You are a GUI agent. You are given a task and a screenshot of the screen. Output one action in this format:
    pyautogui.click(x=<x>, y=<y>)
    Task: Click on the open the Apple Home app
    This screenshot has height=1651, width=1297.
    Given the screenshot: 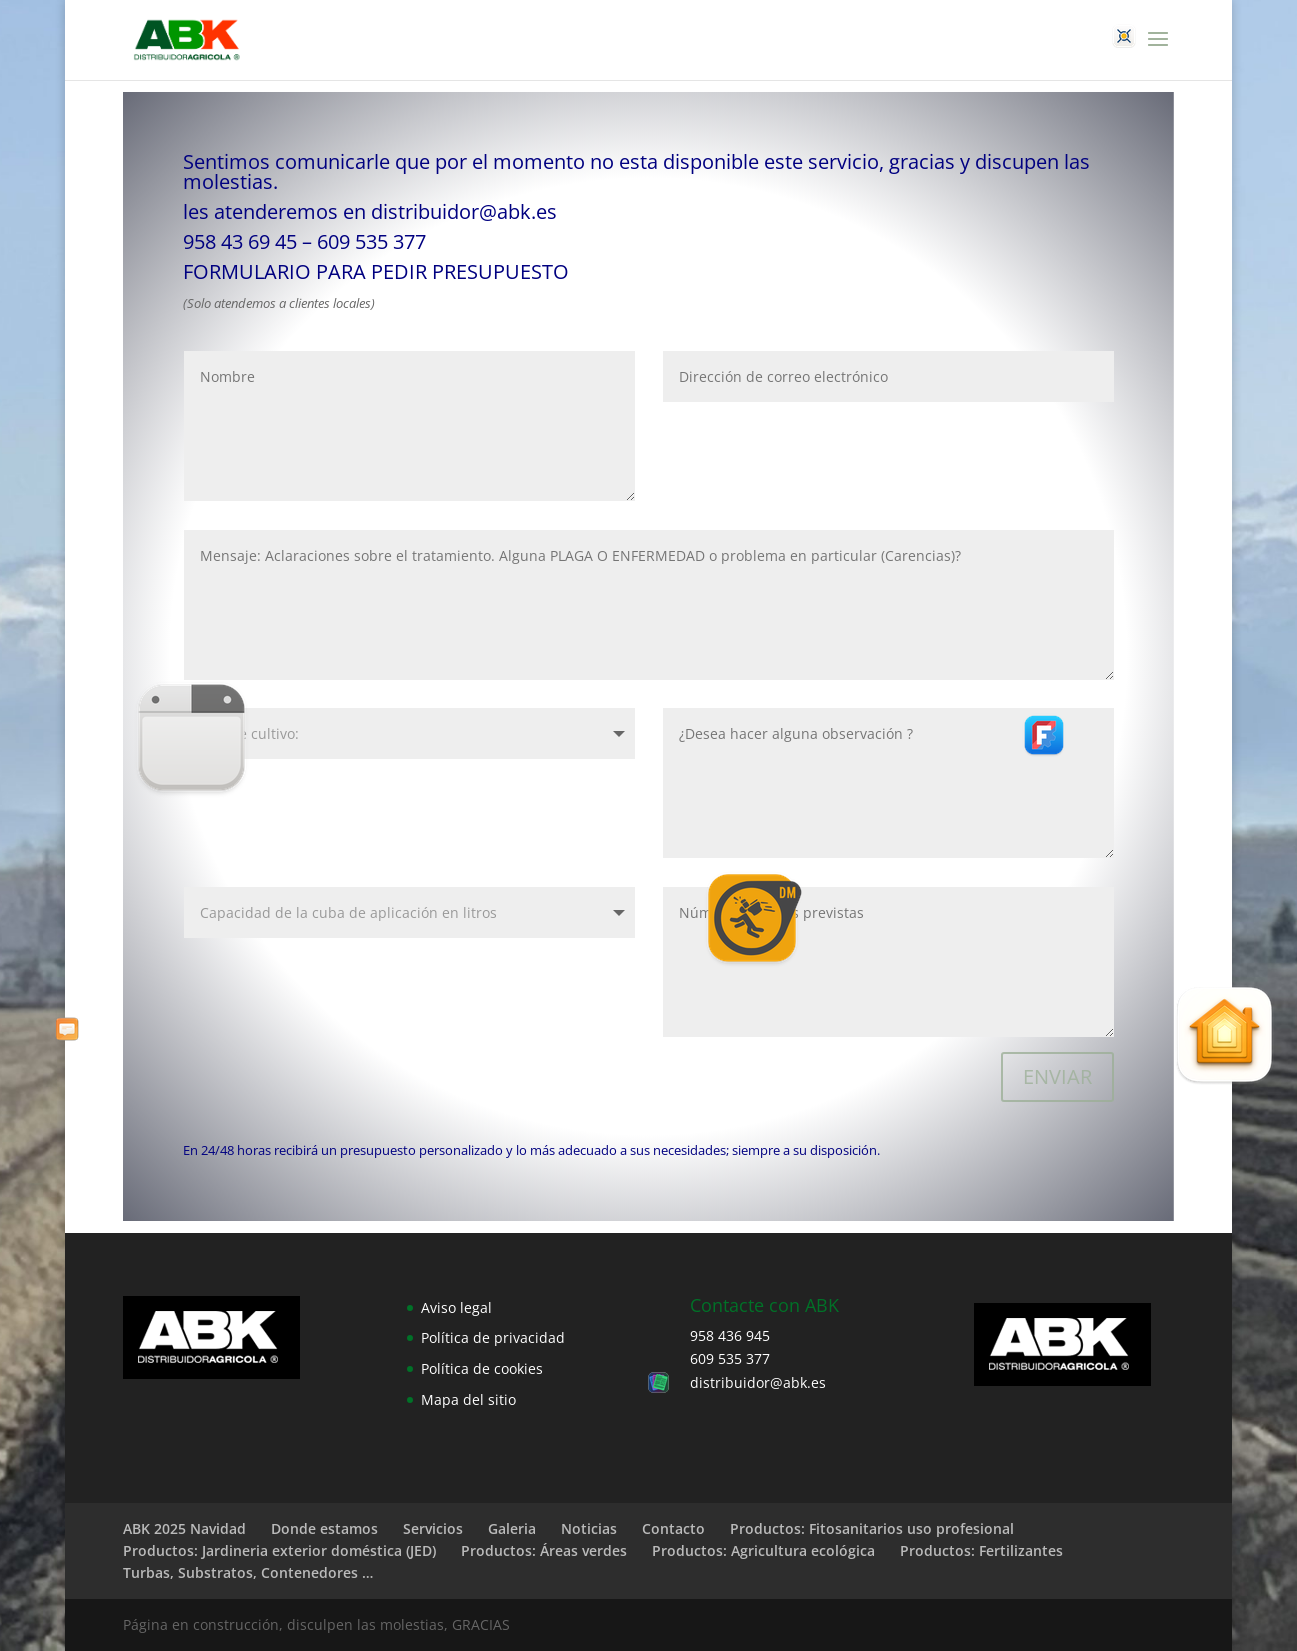 What is the action you would take?
    pyautogui.click(x=1224, y=1034)
    